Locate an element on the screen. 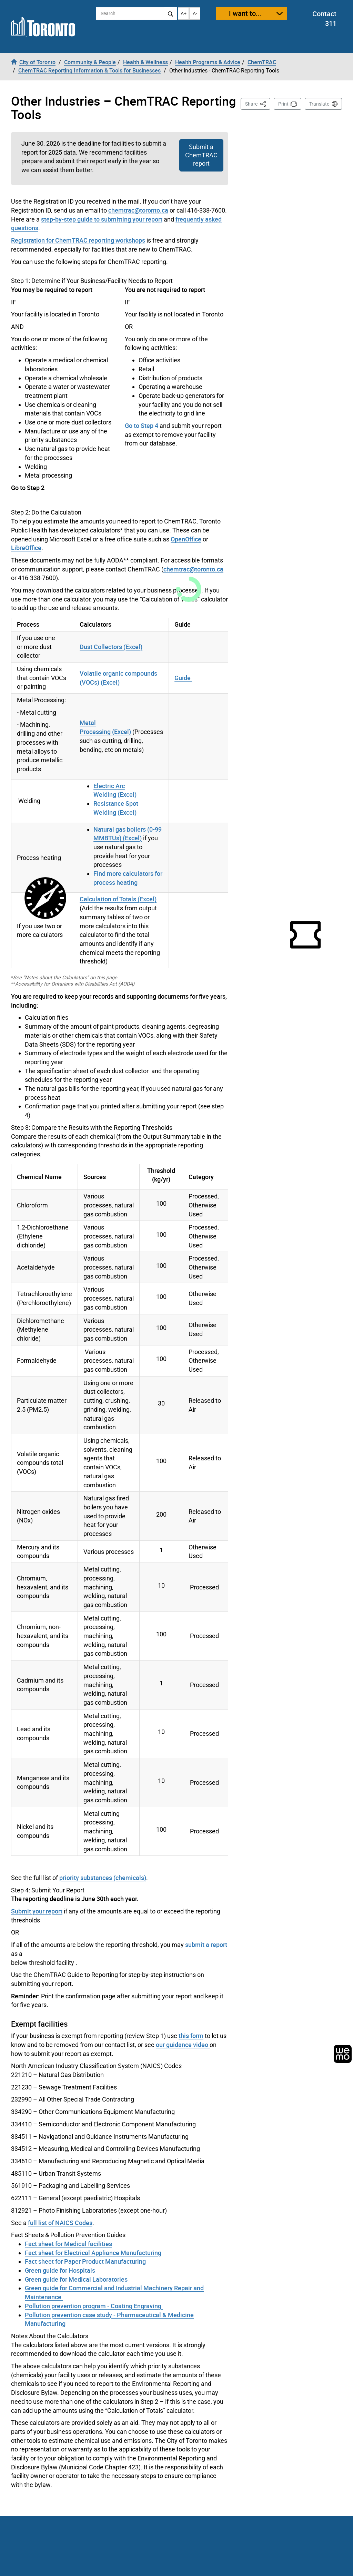  open the Wemo smart home app is located at coordinates (343, 2054).